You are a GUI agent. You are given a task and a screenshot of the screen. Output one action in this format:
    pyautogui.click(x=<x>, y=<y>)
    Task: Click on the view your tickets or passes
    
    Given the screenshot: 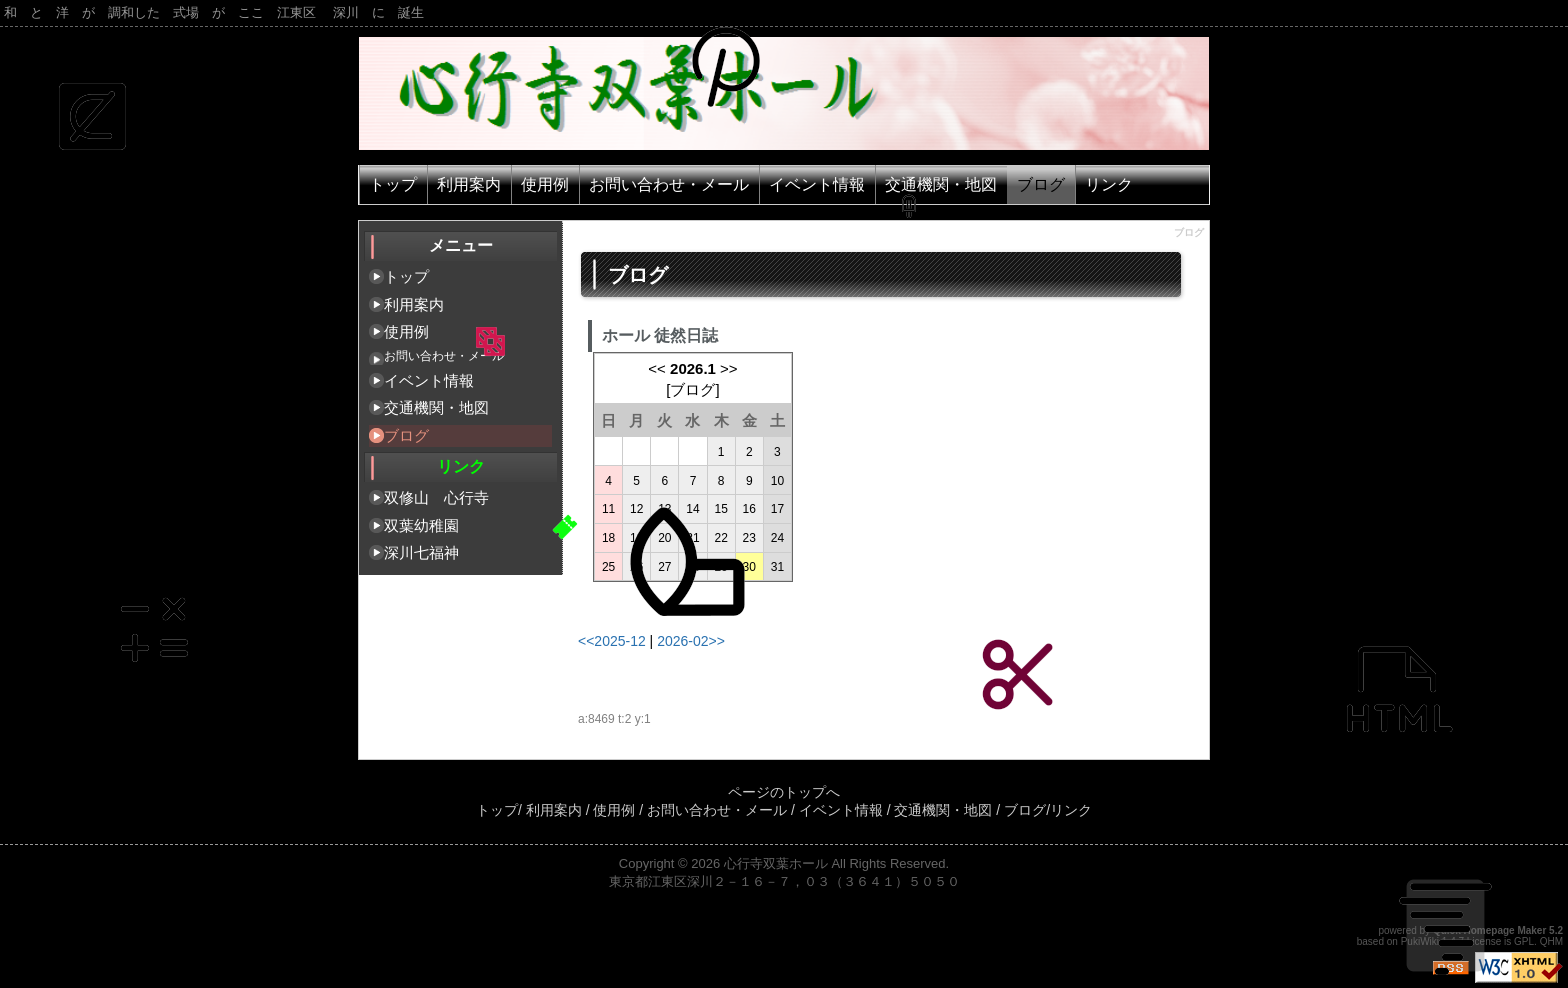 What is the action you would take?
    pyautogui.click(x=565, y=527)
    